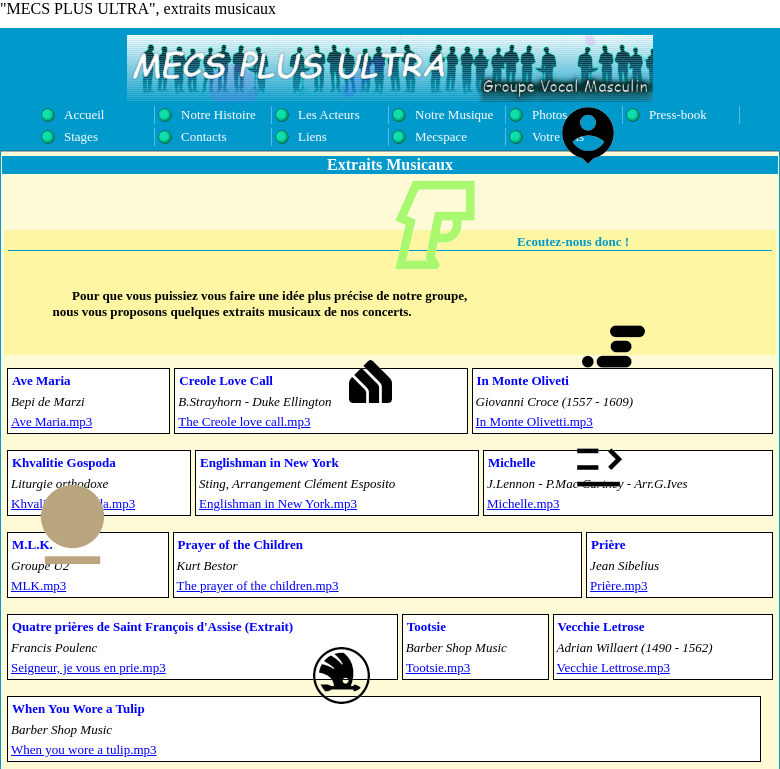 The height and width of the screenshot is (769, 780). What do you see at coordinates (72, 524) in the screenshot?
I see `view your profile` at bounding box center [72, 524].